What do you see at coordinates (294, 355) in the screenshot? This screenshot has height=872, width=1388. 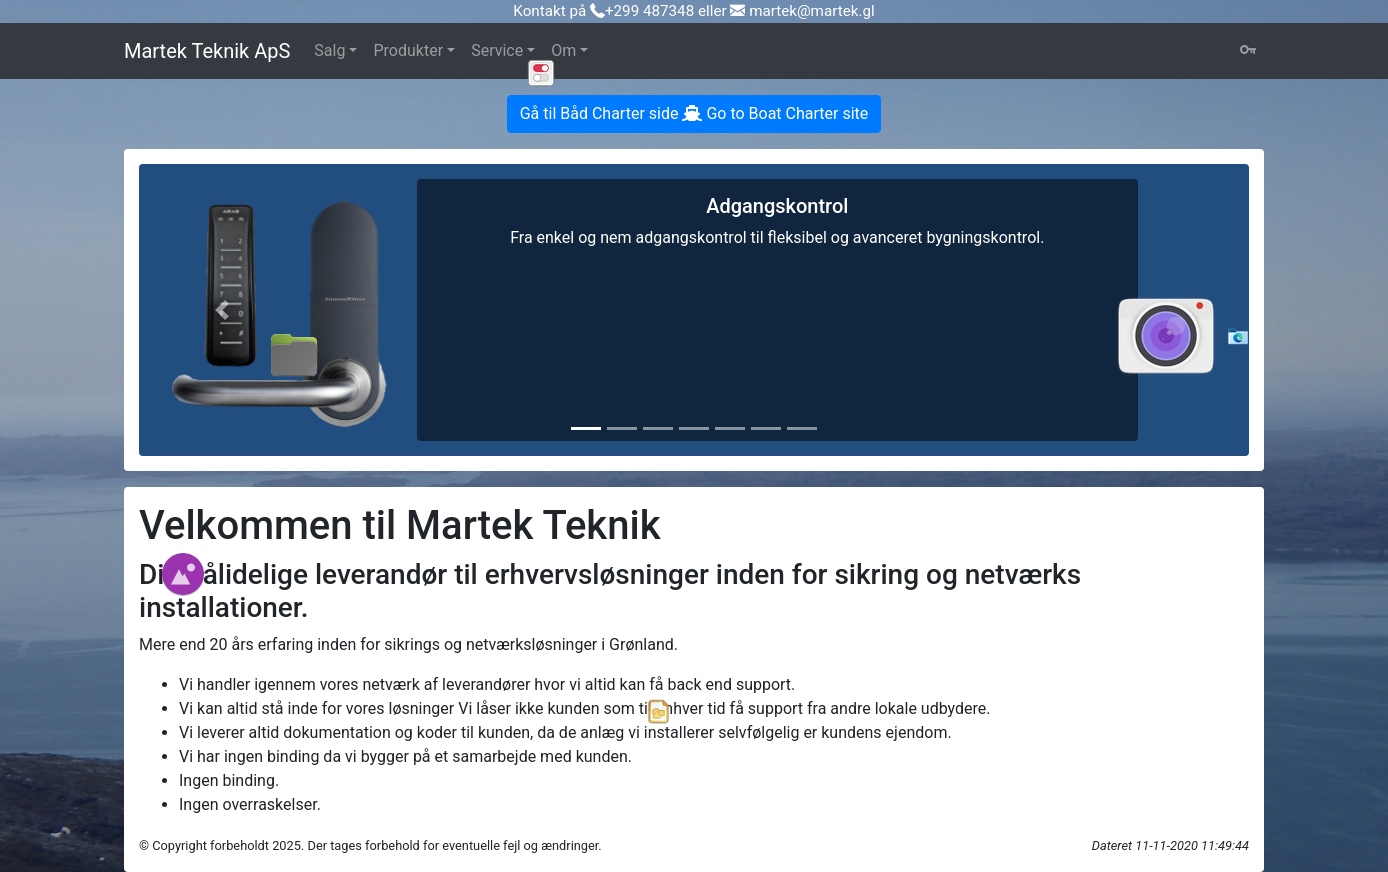 I see `open a folder to view its contents` at bounding box center [294, 355].